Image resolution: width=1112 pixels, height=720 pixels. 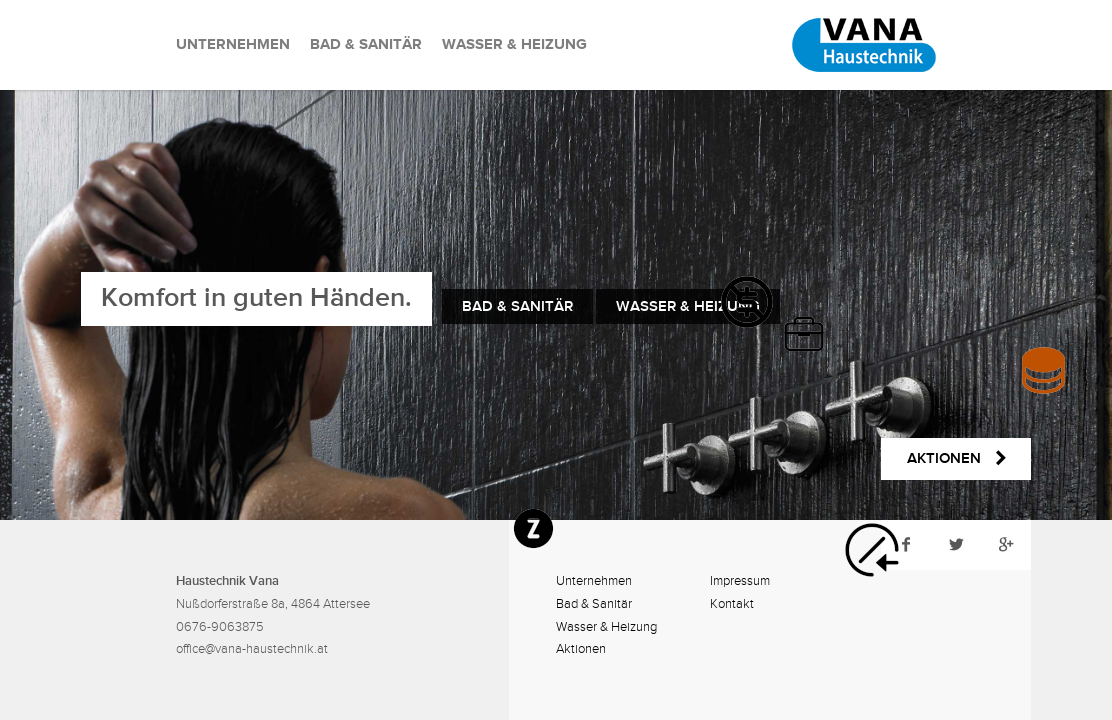 I want to click on access database or data storage, so click(x=1043, y=370).